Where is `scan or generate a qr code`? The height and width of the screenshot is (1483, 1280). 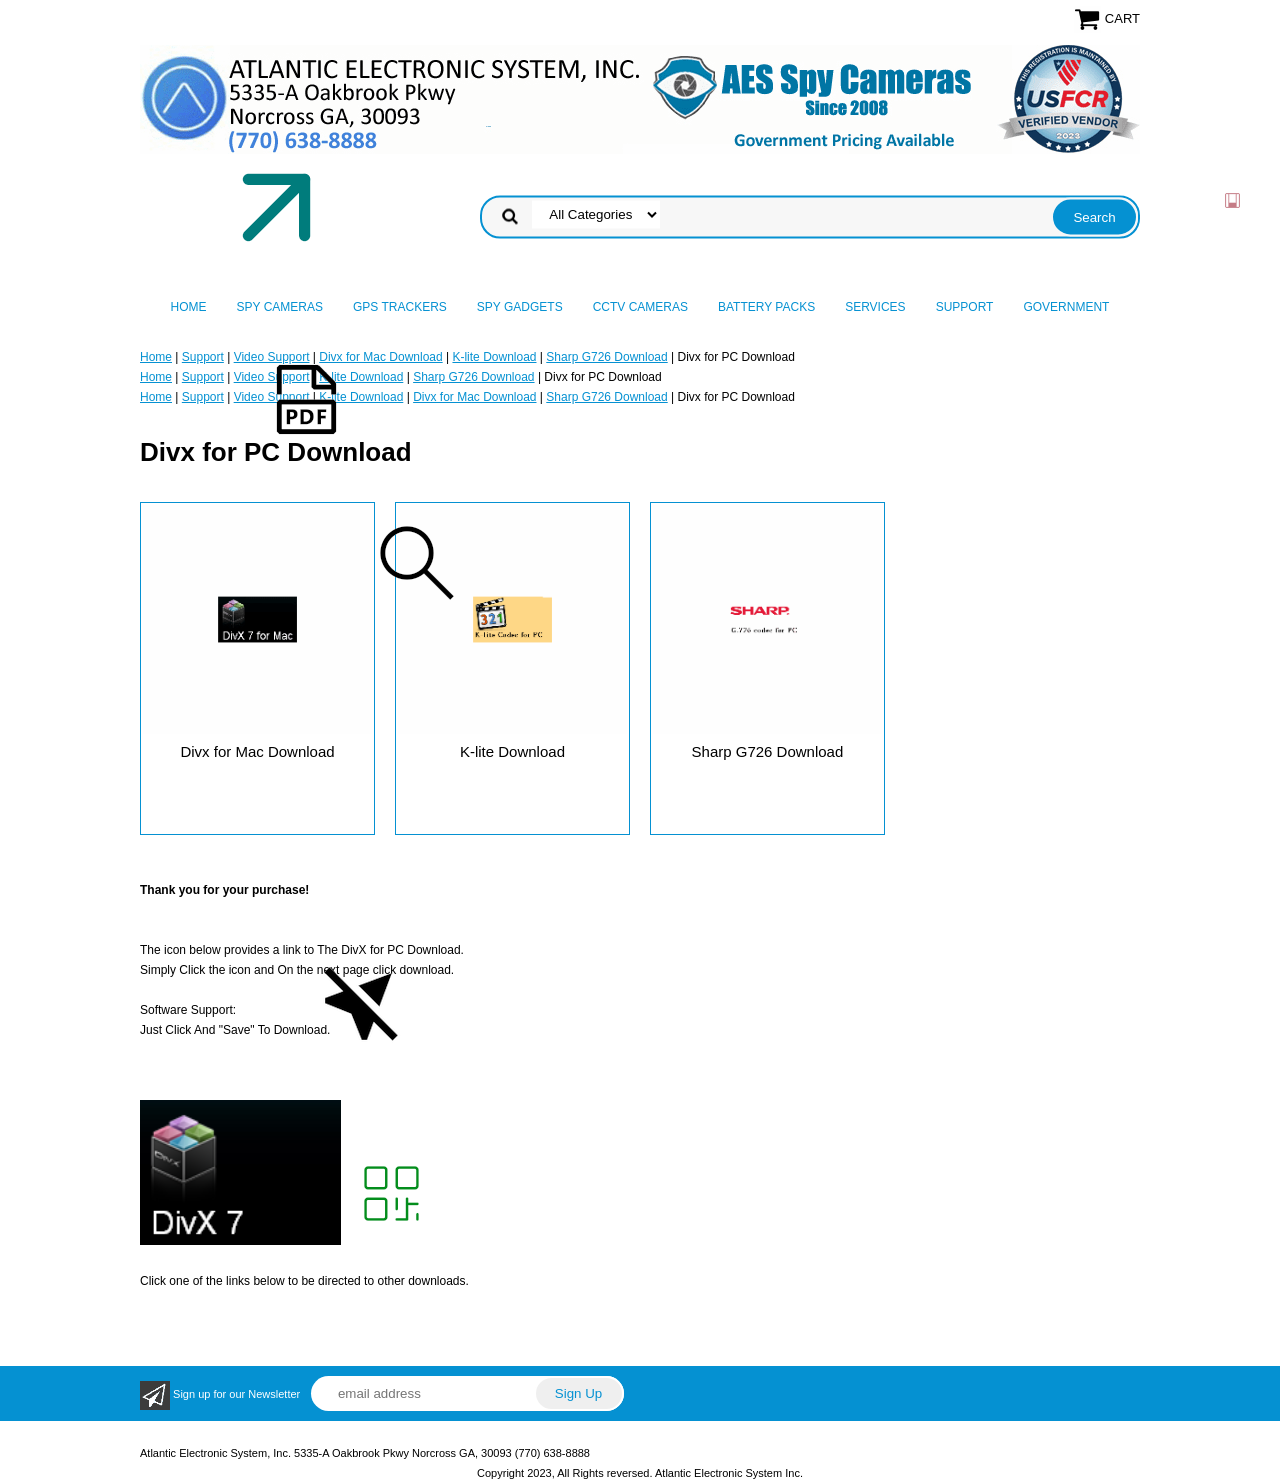 scan or generate a qr code is located at coordinates (391, 1193).